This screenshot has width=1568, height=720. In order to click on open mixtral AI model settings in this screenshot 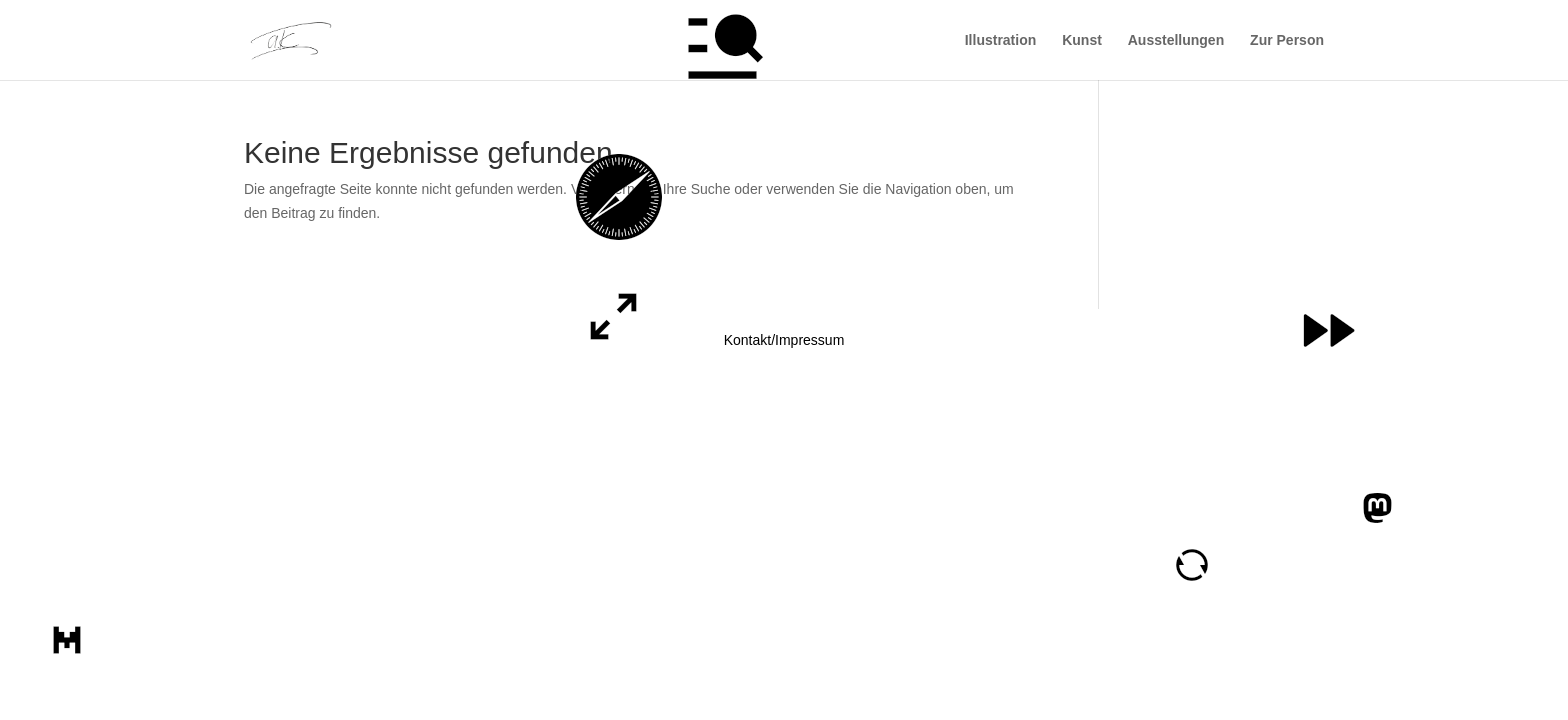, I will do `click(67, 640)`.